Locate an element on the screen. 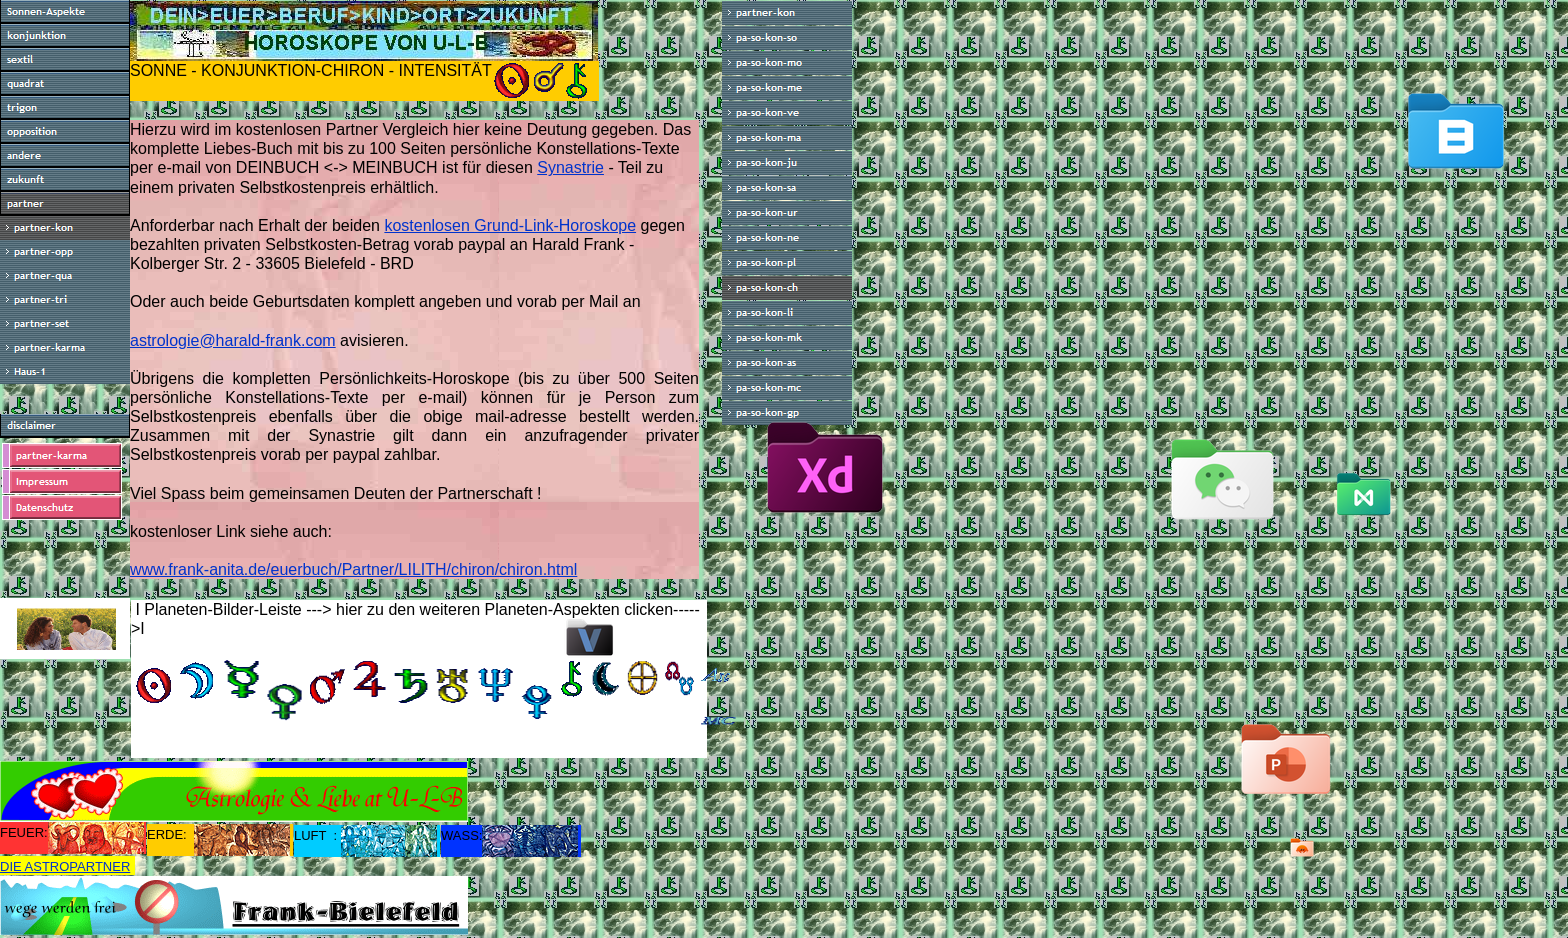 The width and height of the screenshot is (1568, 938). open folder containing files starting with "V" is located at coordinates (589, 638).